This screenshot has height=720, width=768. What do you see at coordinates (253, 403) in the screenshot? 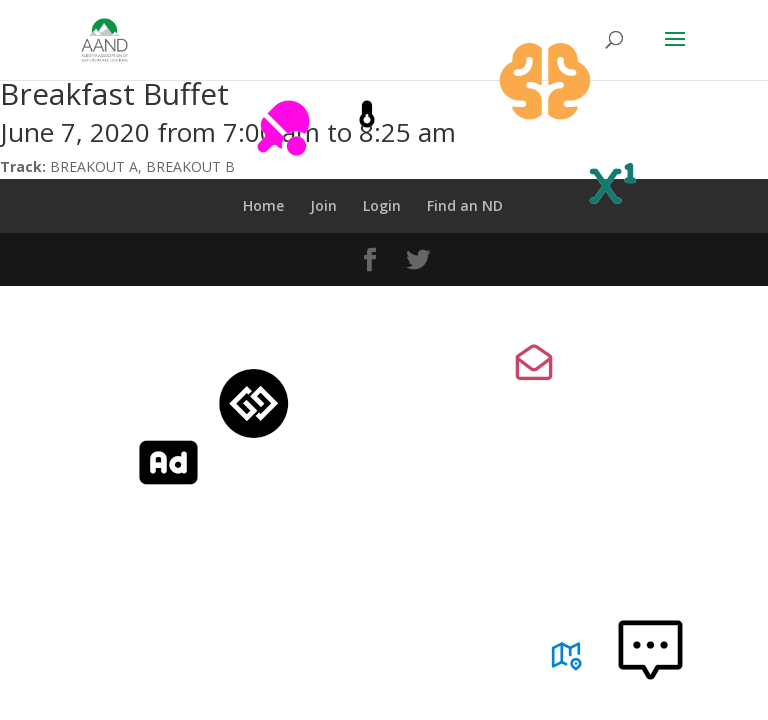
I see `GG.deals logo` at bounding box center [253, 403].